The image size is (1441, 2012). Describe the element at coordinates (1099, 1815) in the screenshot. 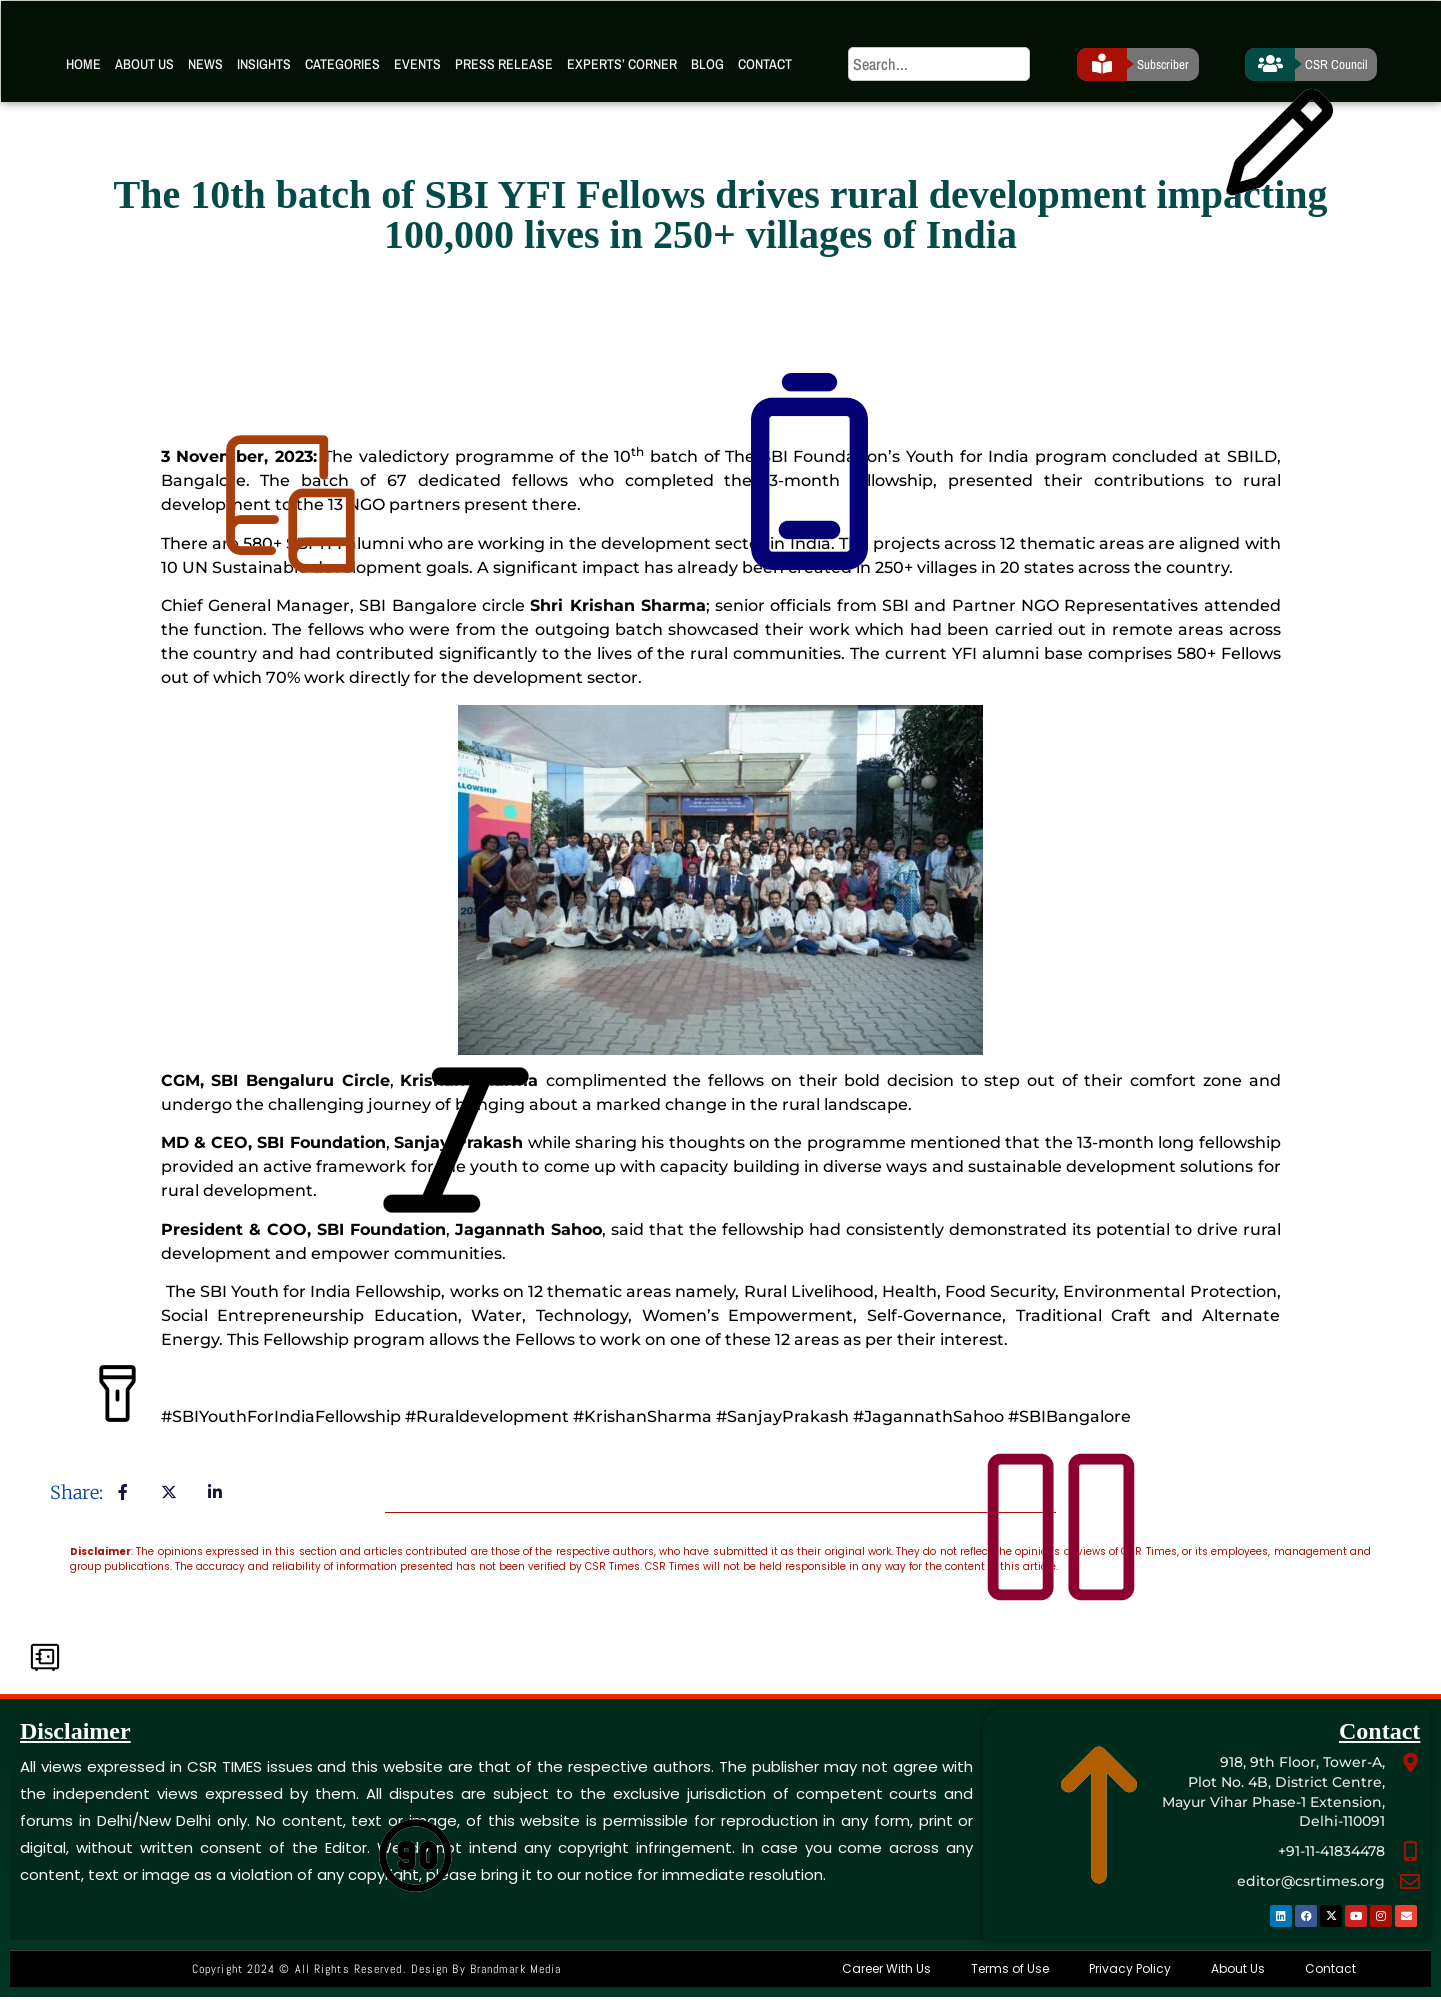

I see `scroll to top of page` at that location.